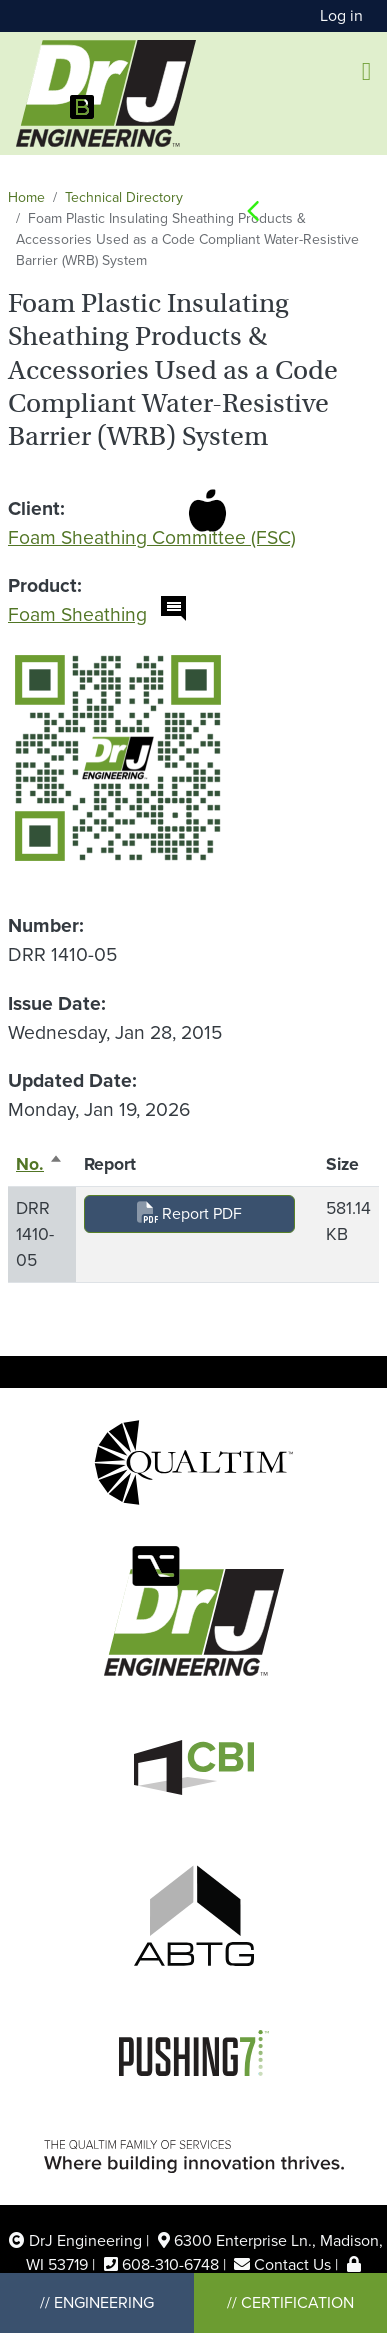 The width and height of the screenshot is (387, 2333). I want to click on go back to the previous screen, so click(254, 211).